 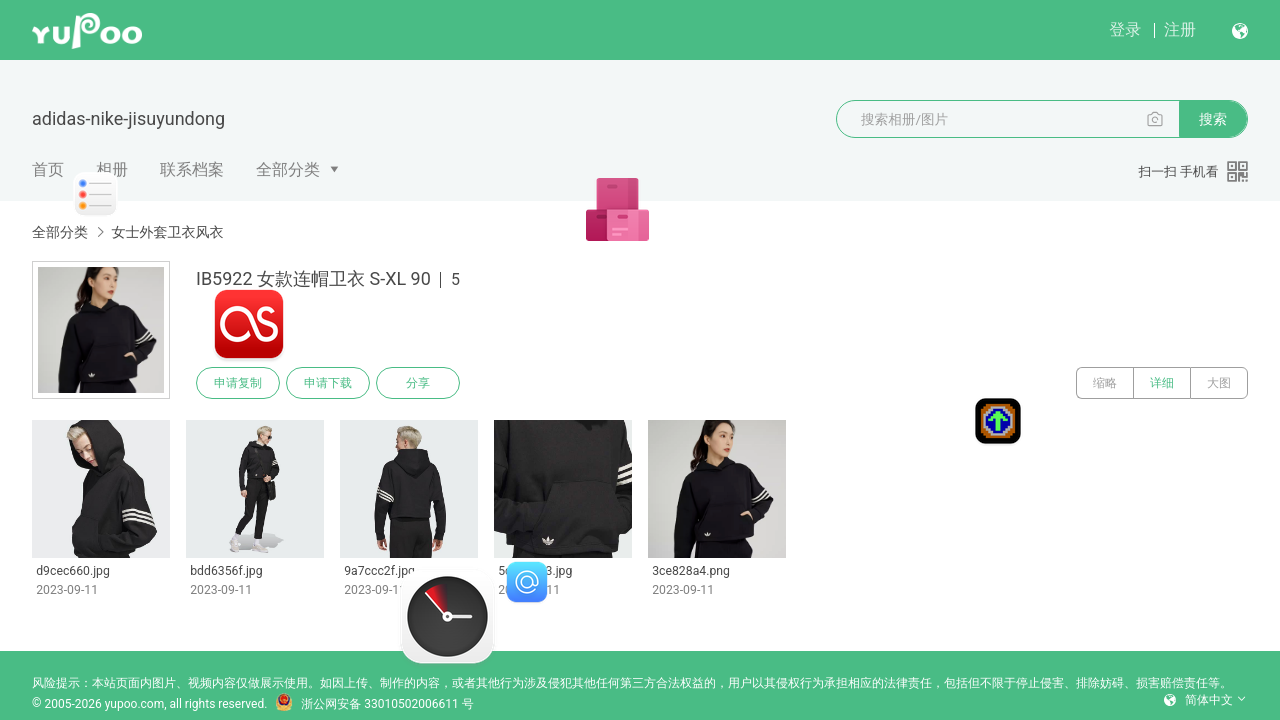 I want to click on open gnome to-do app, so click(x=95, y=194).